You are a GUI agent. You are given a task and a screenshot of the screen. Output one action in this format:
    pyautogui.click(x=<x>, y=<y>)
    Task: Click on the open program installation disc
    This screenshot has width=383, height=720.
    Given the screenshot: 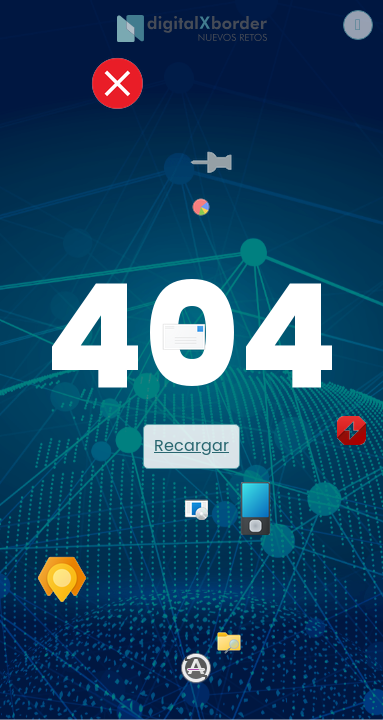 What is the action you would take?
    pyautogui.click(x=196, y=508)
    